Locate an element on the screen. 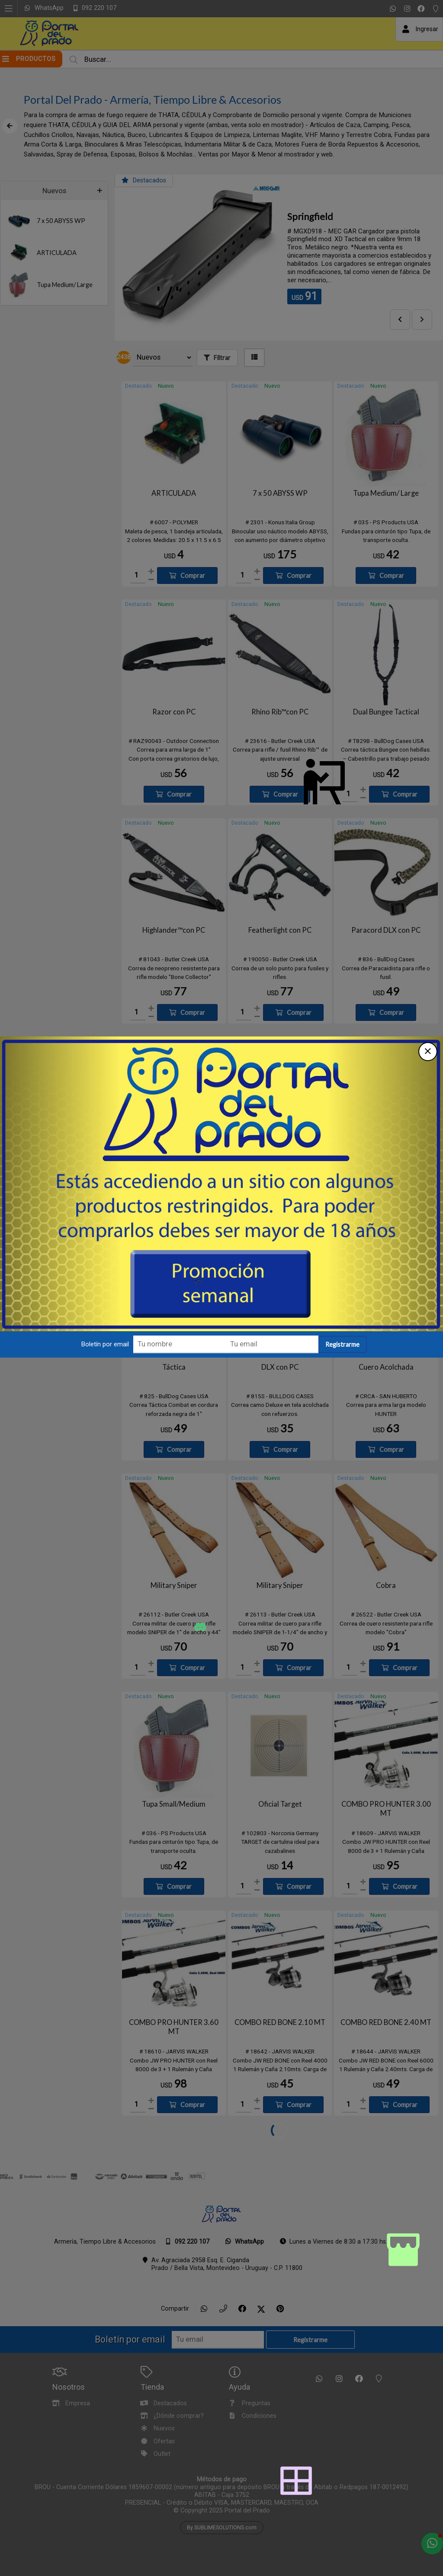  create a numbered list is located at coordinates (198, 1282).